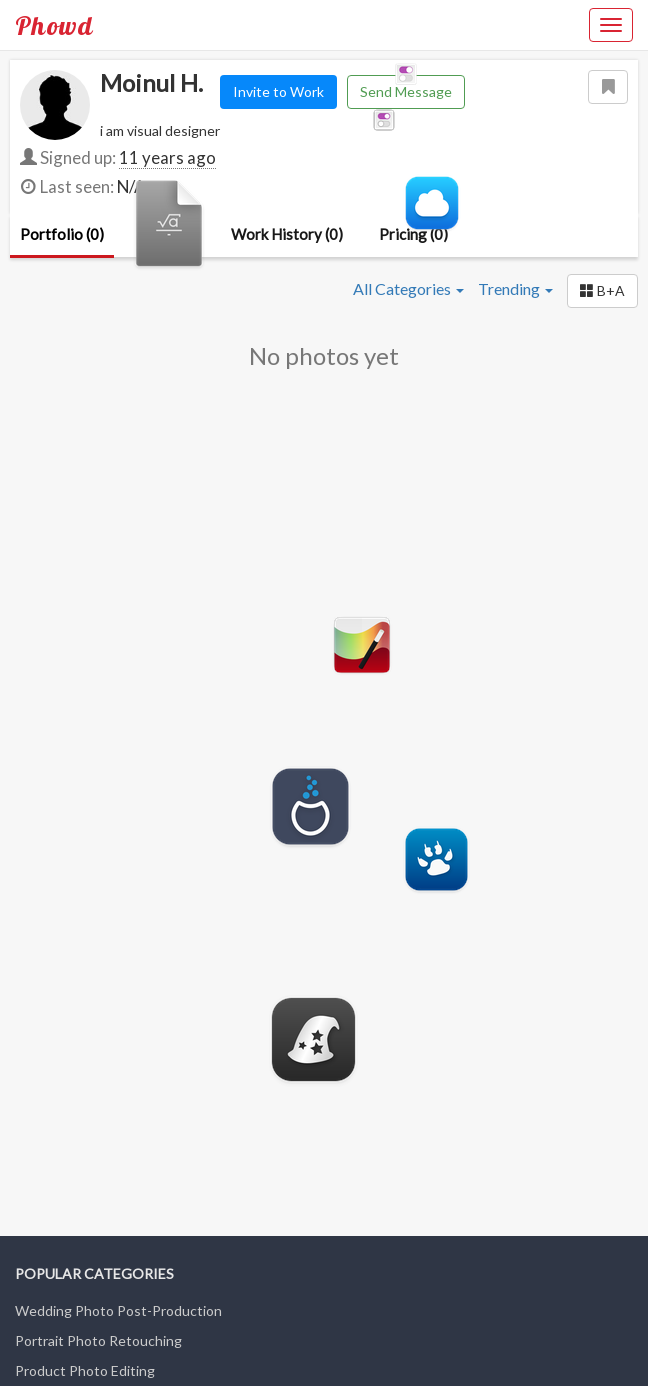  I want to click on launch winetricks application, so click(362, 645).